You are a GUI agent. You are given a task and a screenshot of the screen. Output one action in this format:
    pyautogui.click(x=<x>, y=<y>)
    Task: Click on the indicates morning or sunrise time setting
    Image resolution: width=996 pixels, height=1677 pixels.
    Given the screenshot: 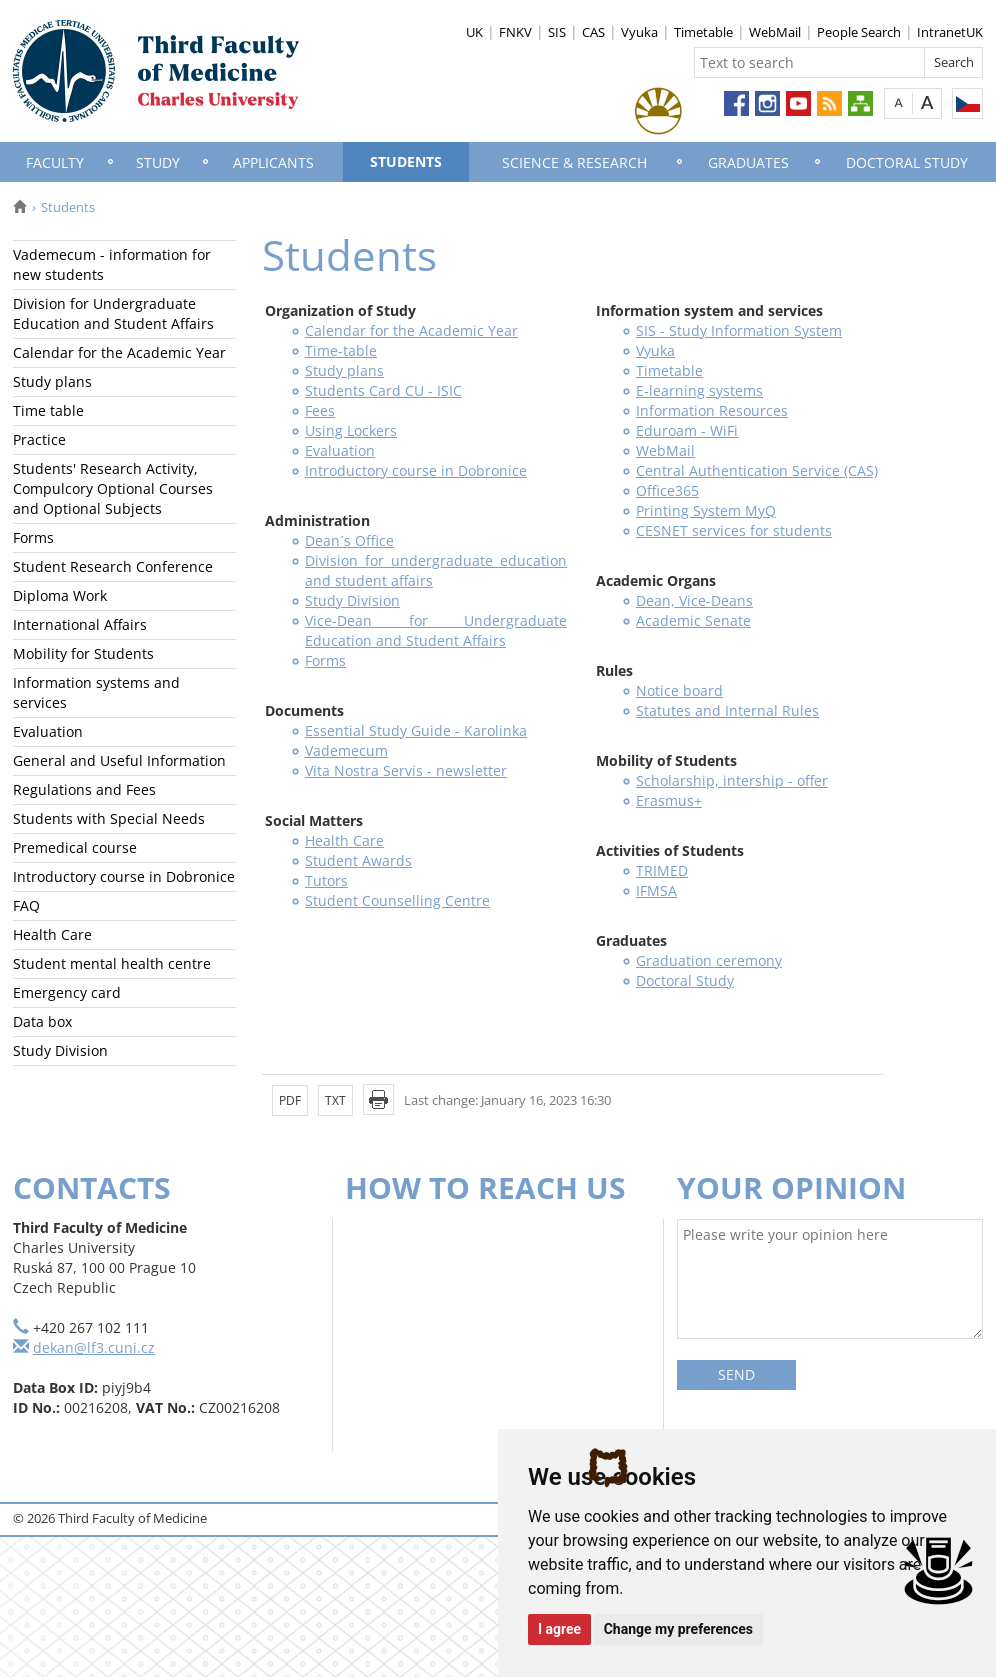 What is the action you would take?
    pyautogui.click(x=658, y=111)
    